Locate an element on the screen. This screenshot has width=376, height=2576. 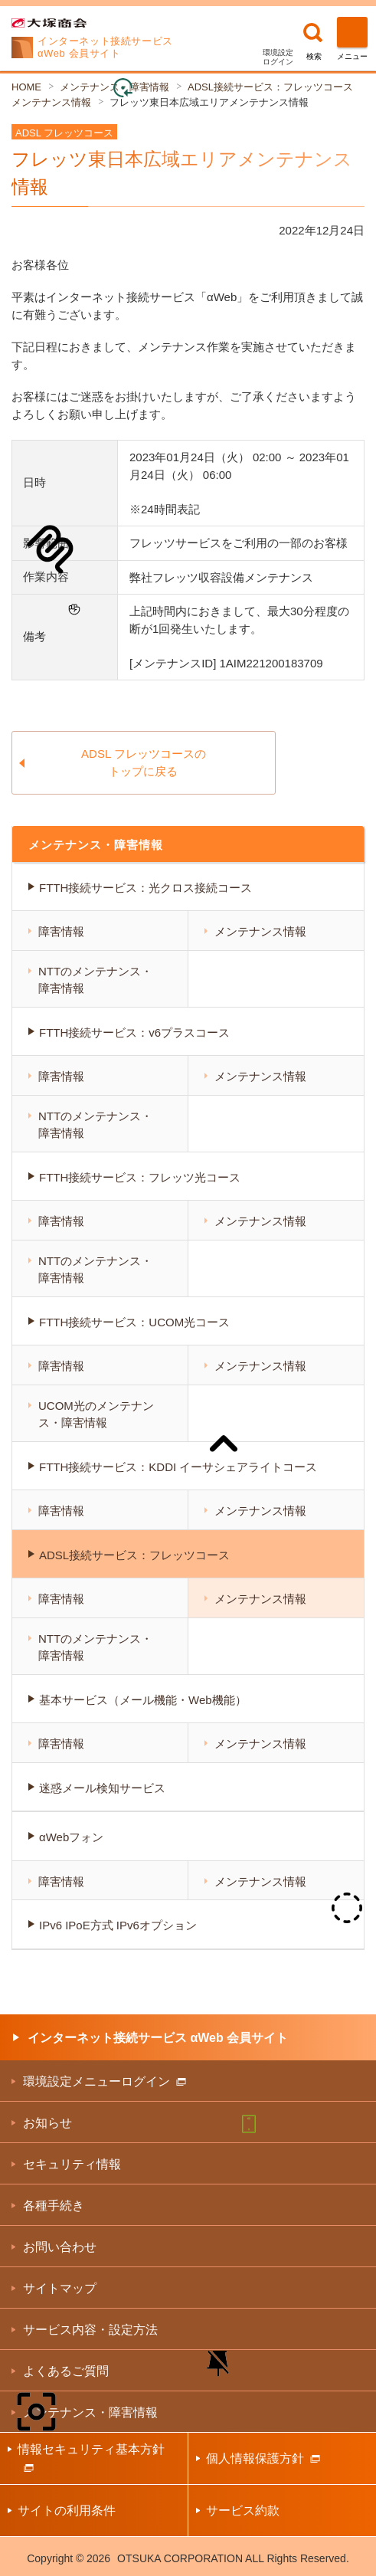
access model context protocol settings is located at coordinates (50, 549).